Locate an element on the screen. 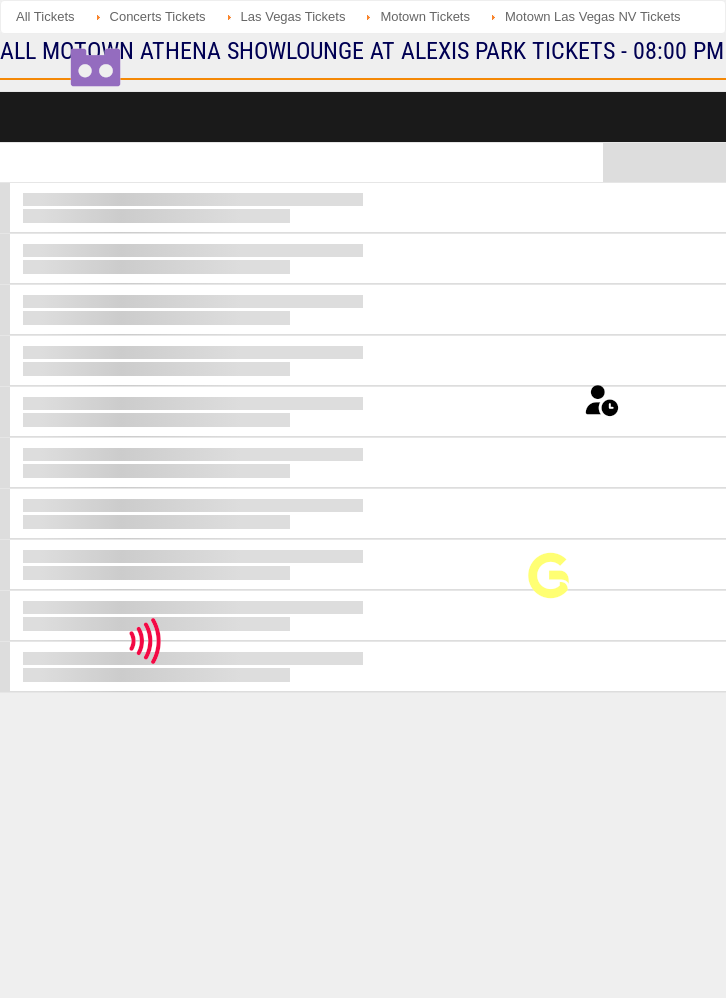 This screenshot has height=998, width=726. Gofore company logo is located at coordinates (548, 575).